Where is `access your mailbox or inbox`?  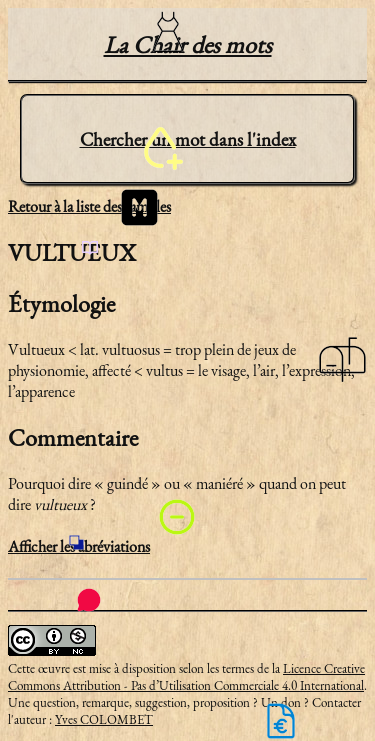
access your mailbox or inbox is located at coordinates (342, 360).